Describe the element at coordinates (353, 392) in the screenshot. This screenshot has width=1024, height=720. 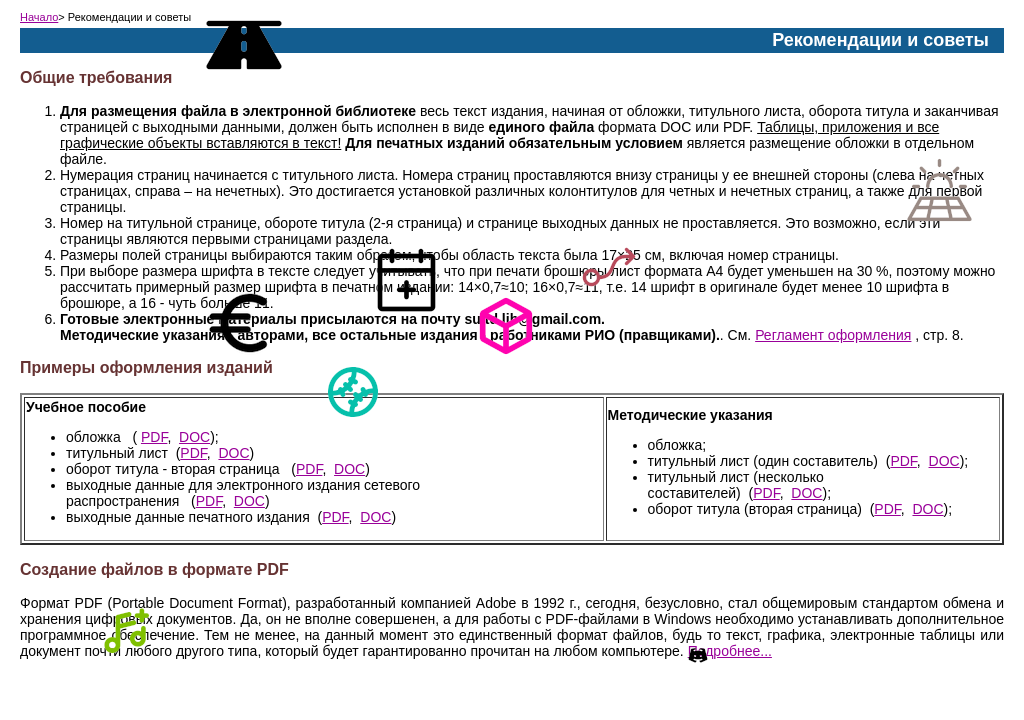
I see `view baseball scores or stats` at that location.